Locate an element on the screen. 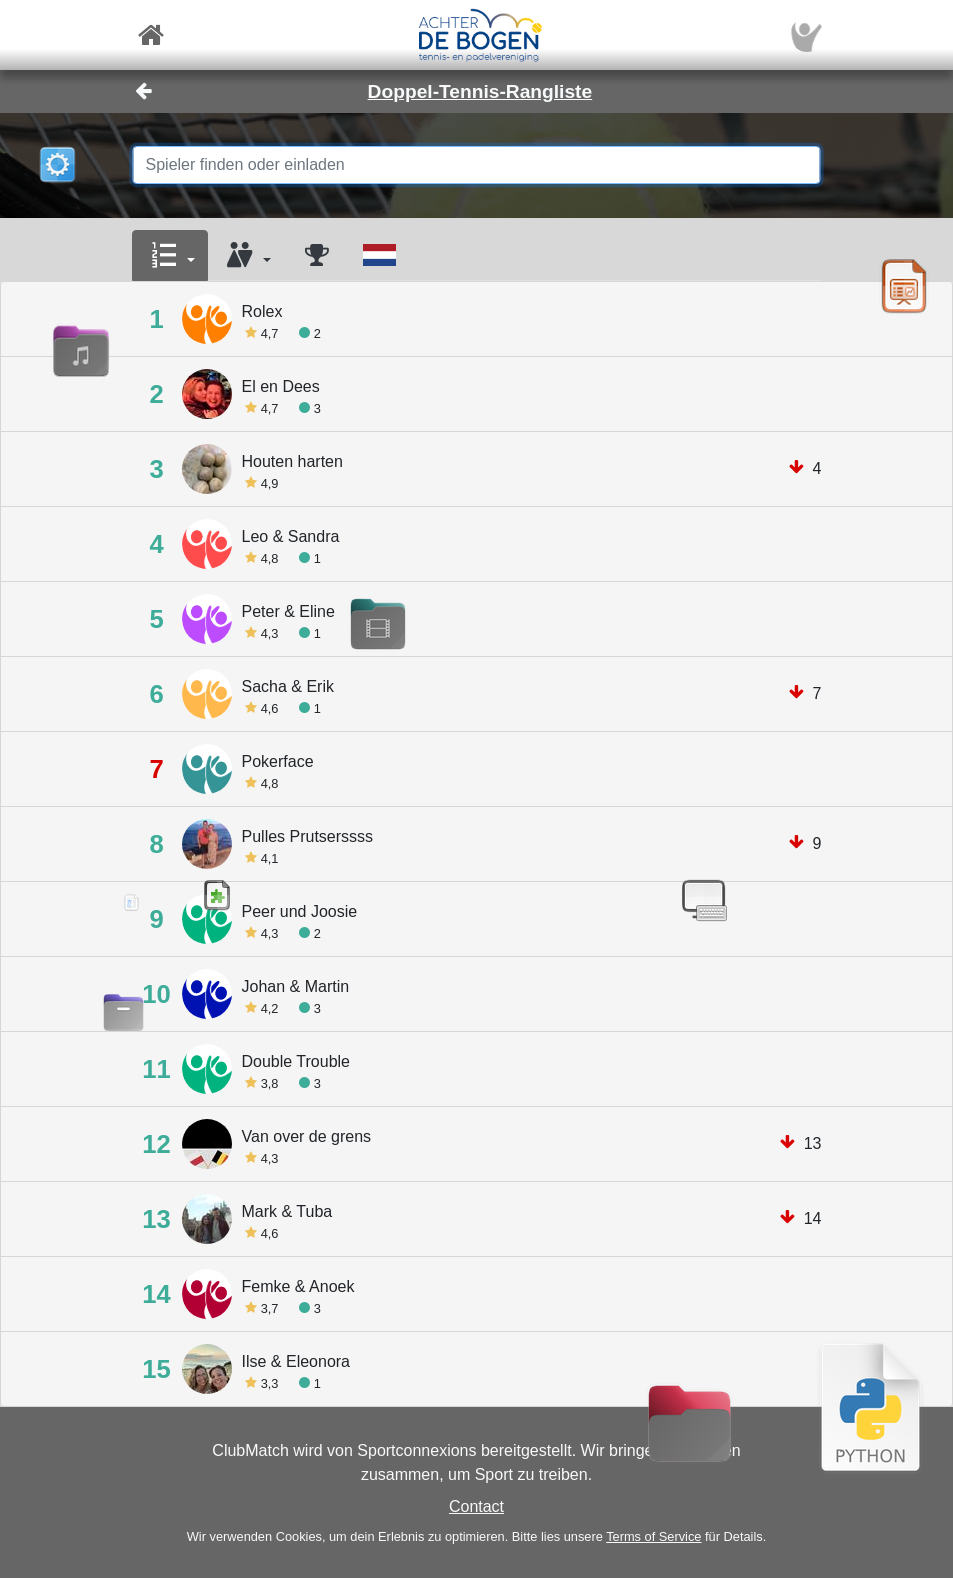  a hancom hangul word processor document file is located at coordinates (131, 902).